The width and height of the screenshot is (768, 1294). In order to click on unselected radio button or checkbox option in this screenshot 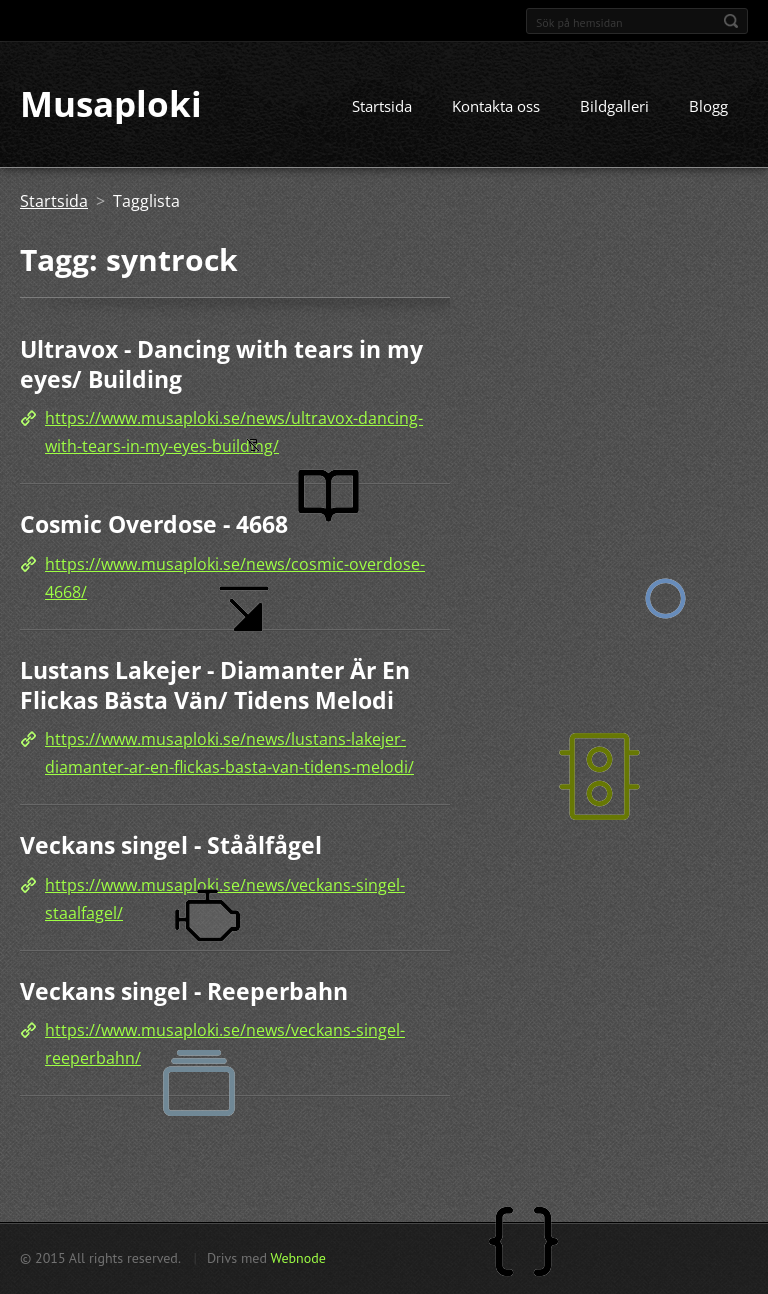, I will do `click(665, 598)`.